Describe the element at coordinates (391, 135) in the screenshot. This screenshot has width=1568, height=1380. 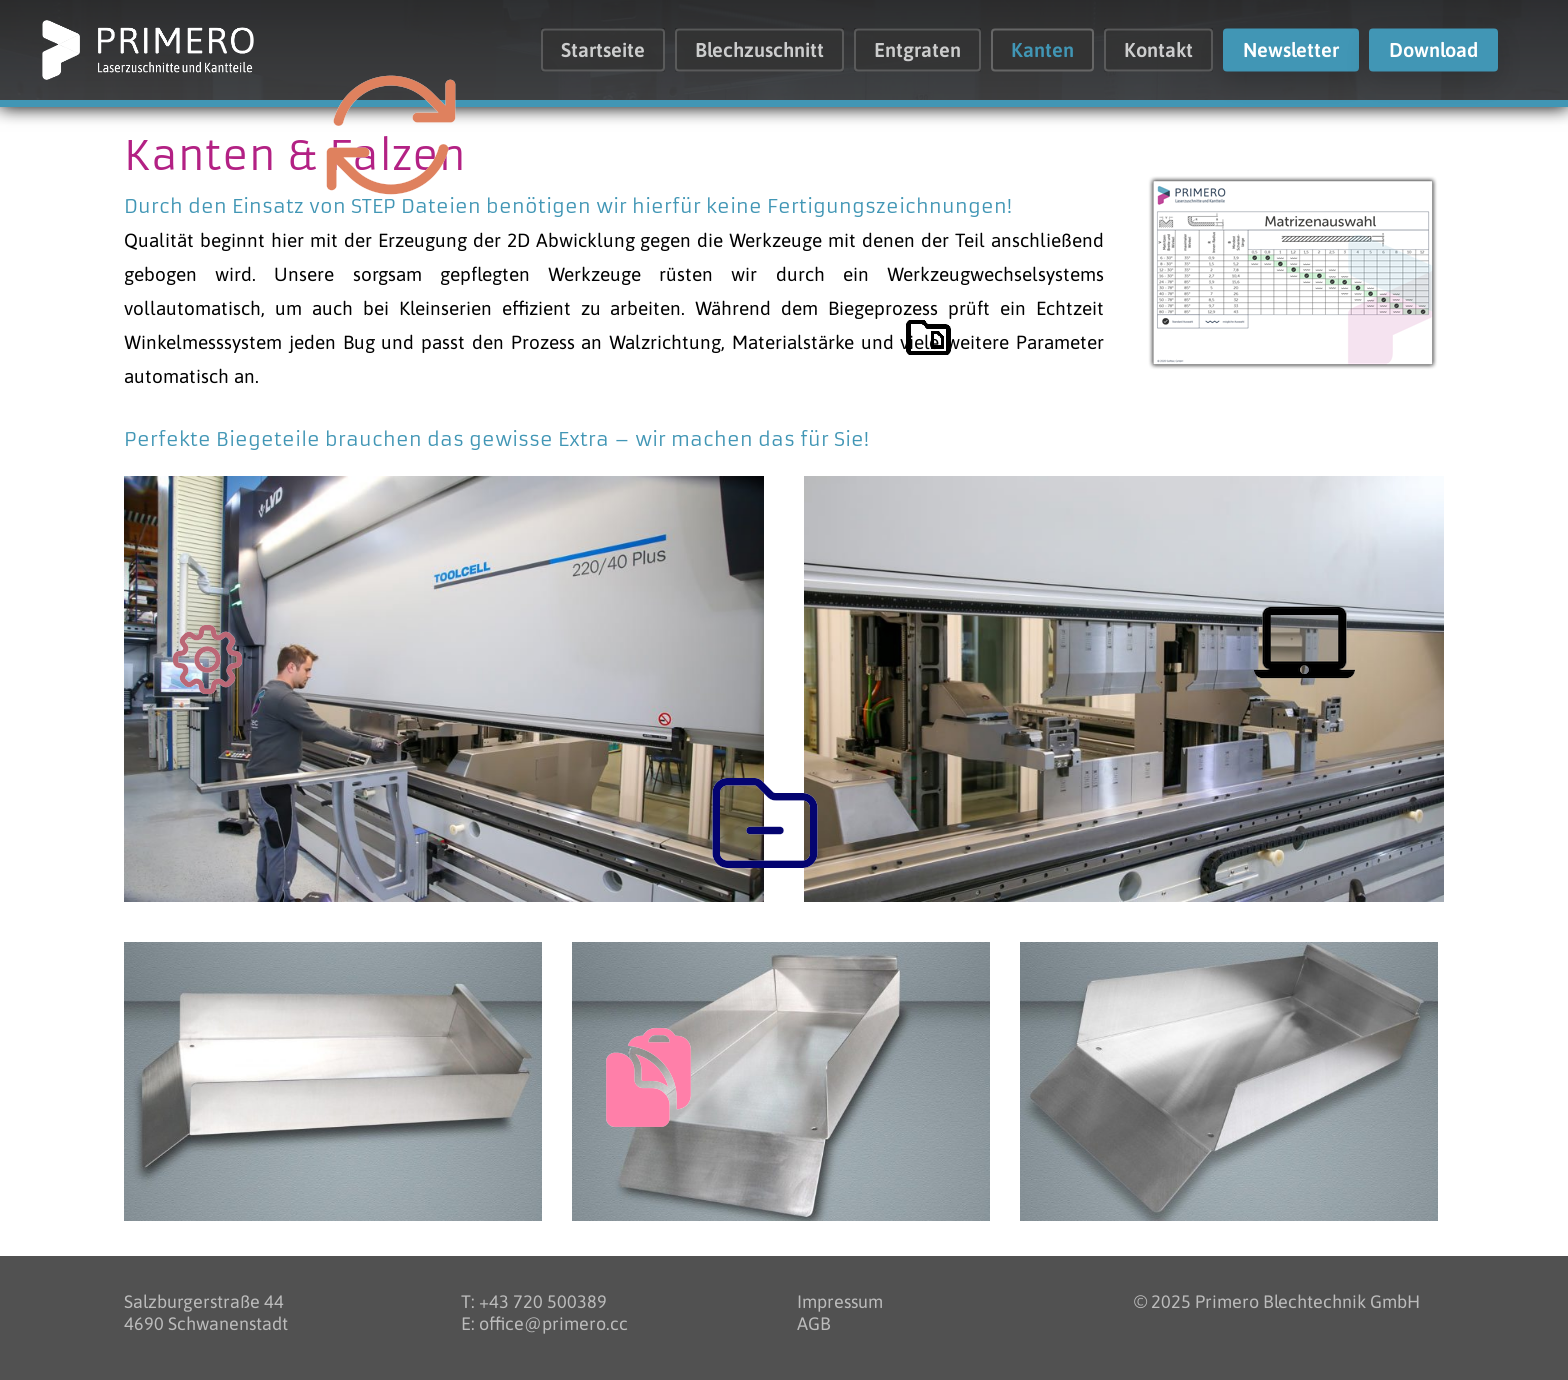
I see `refresh or reload content` at that location.